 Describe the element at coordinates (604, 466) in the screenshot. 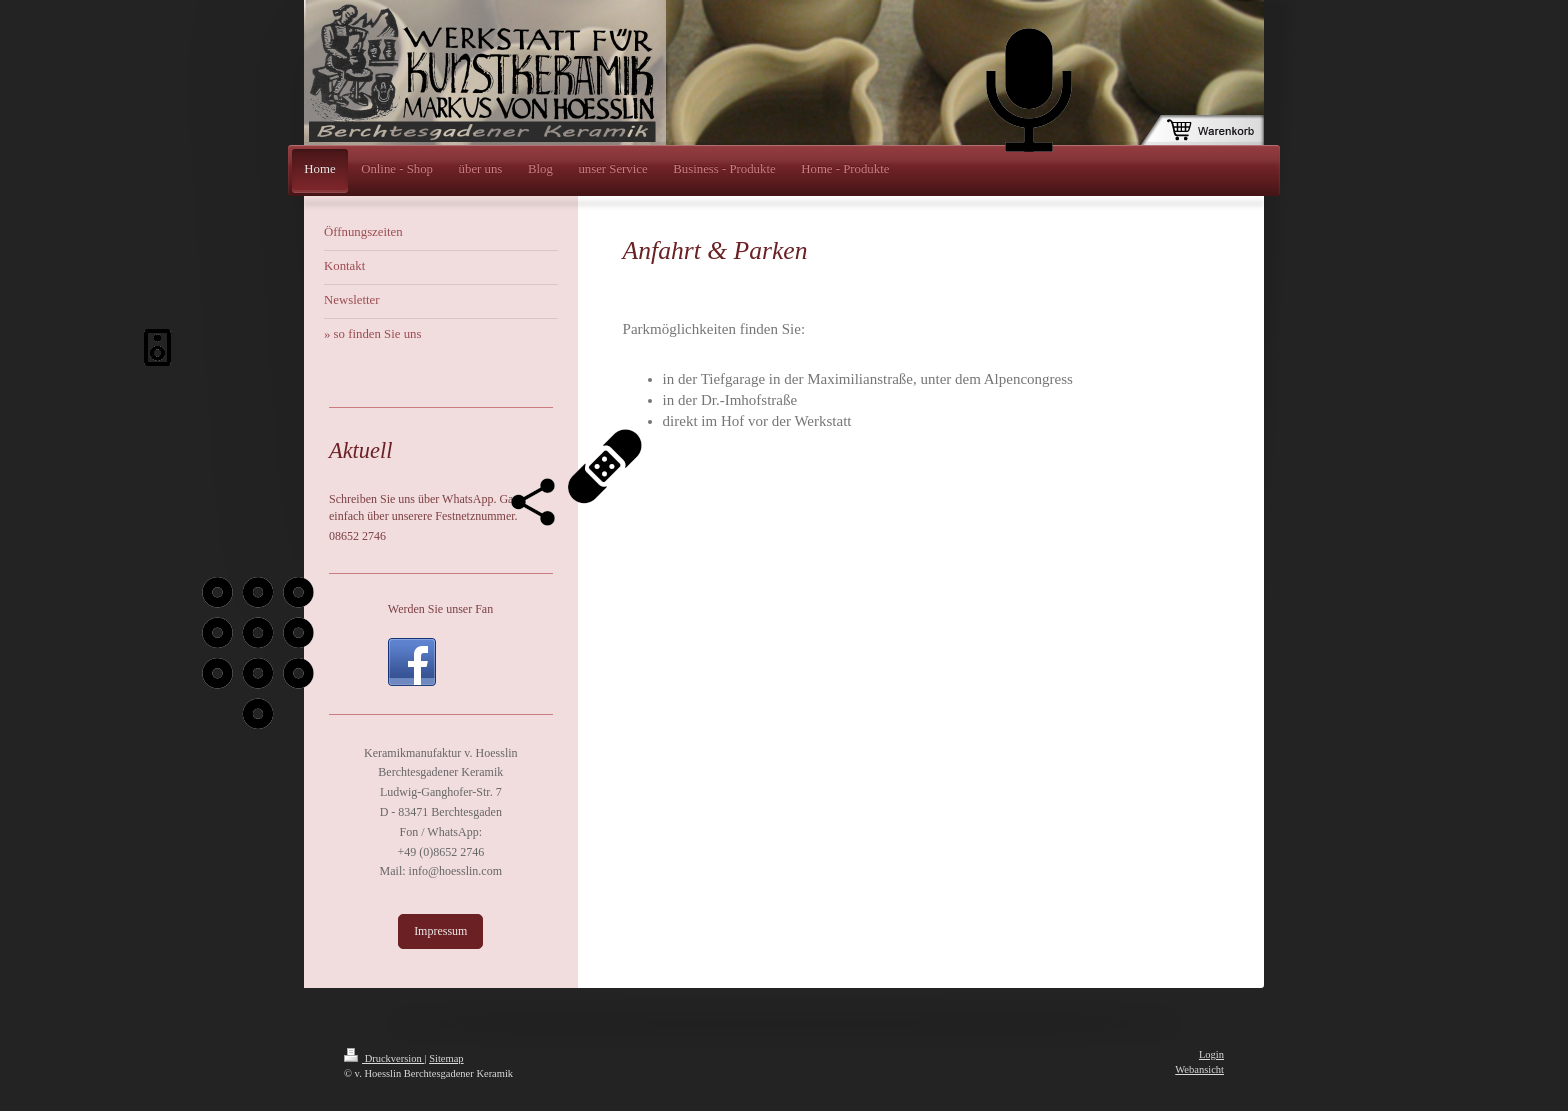

I see `access first aid or medical help` at that location.